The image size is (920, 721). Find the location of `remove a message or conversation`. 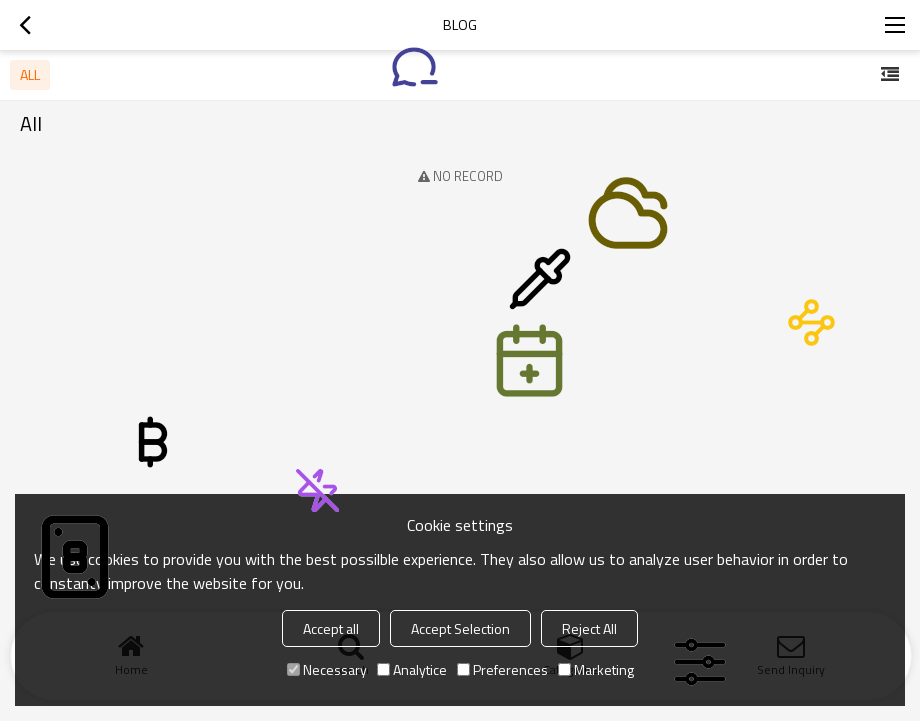

remove a message or conversation is located at coordinates (414, 67).